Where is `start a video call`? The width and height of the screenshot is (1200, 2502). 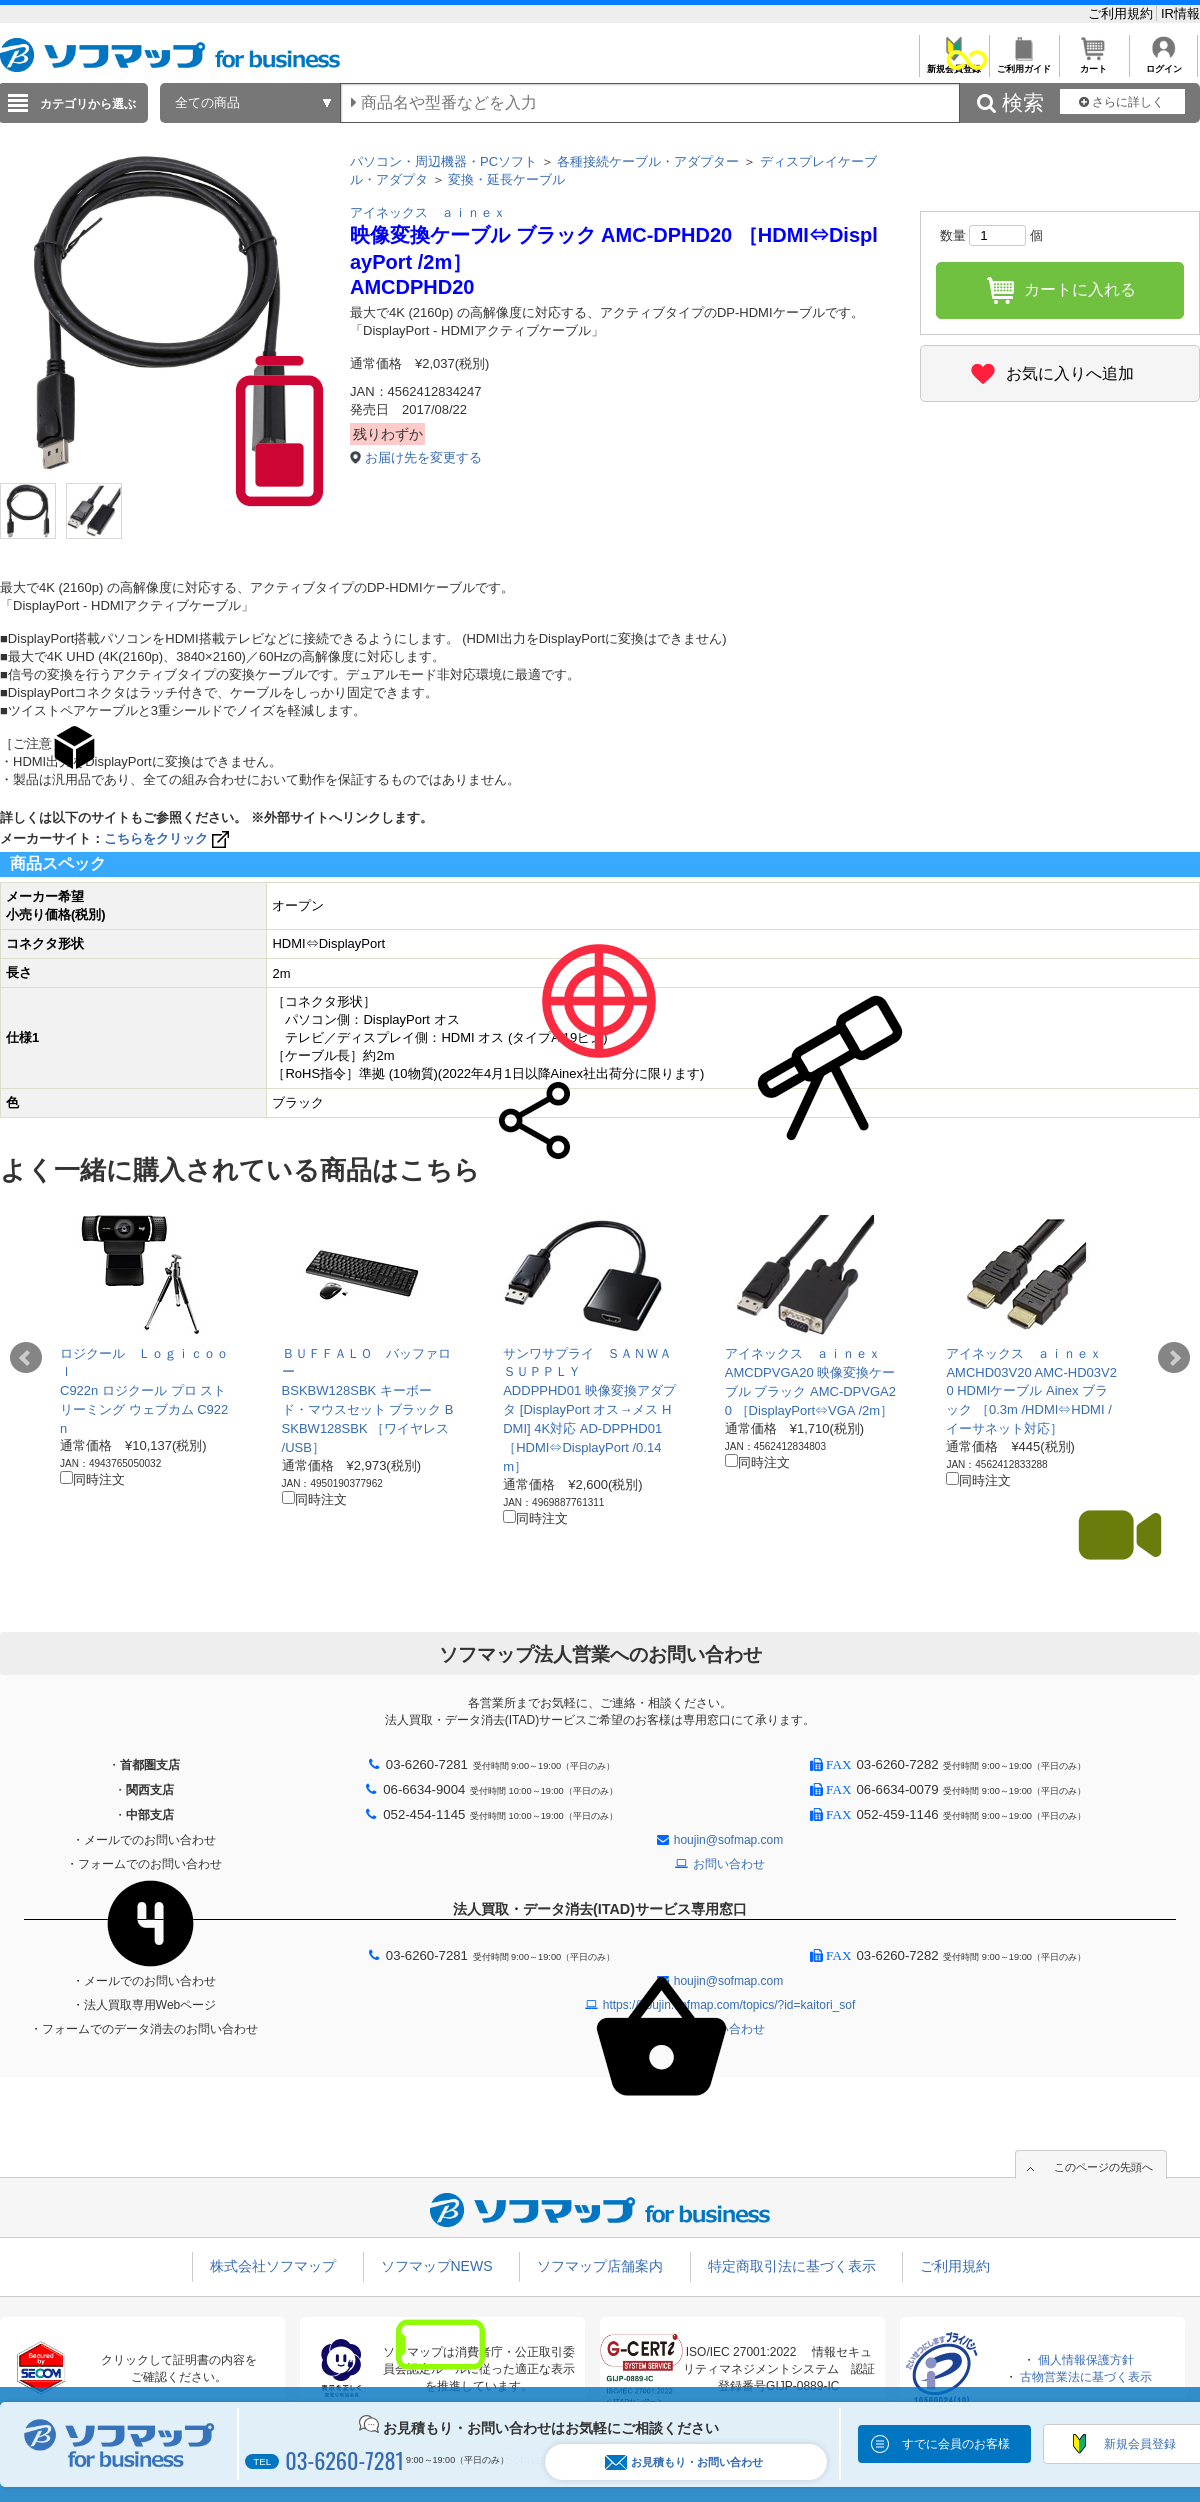 start a video call is located at coordinates (1120, 1535).